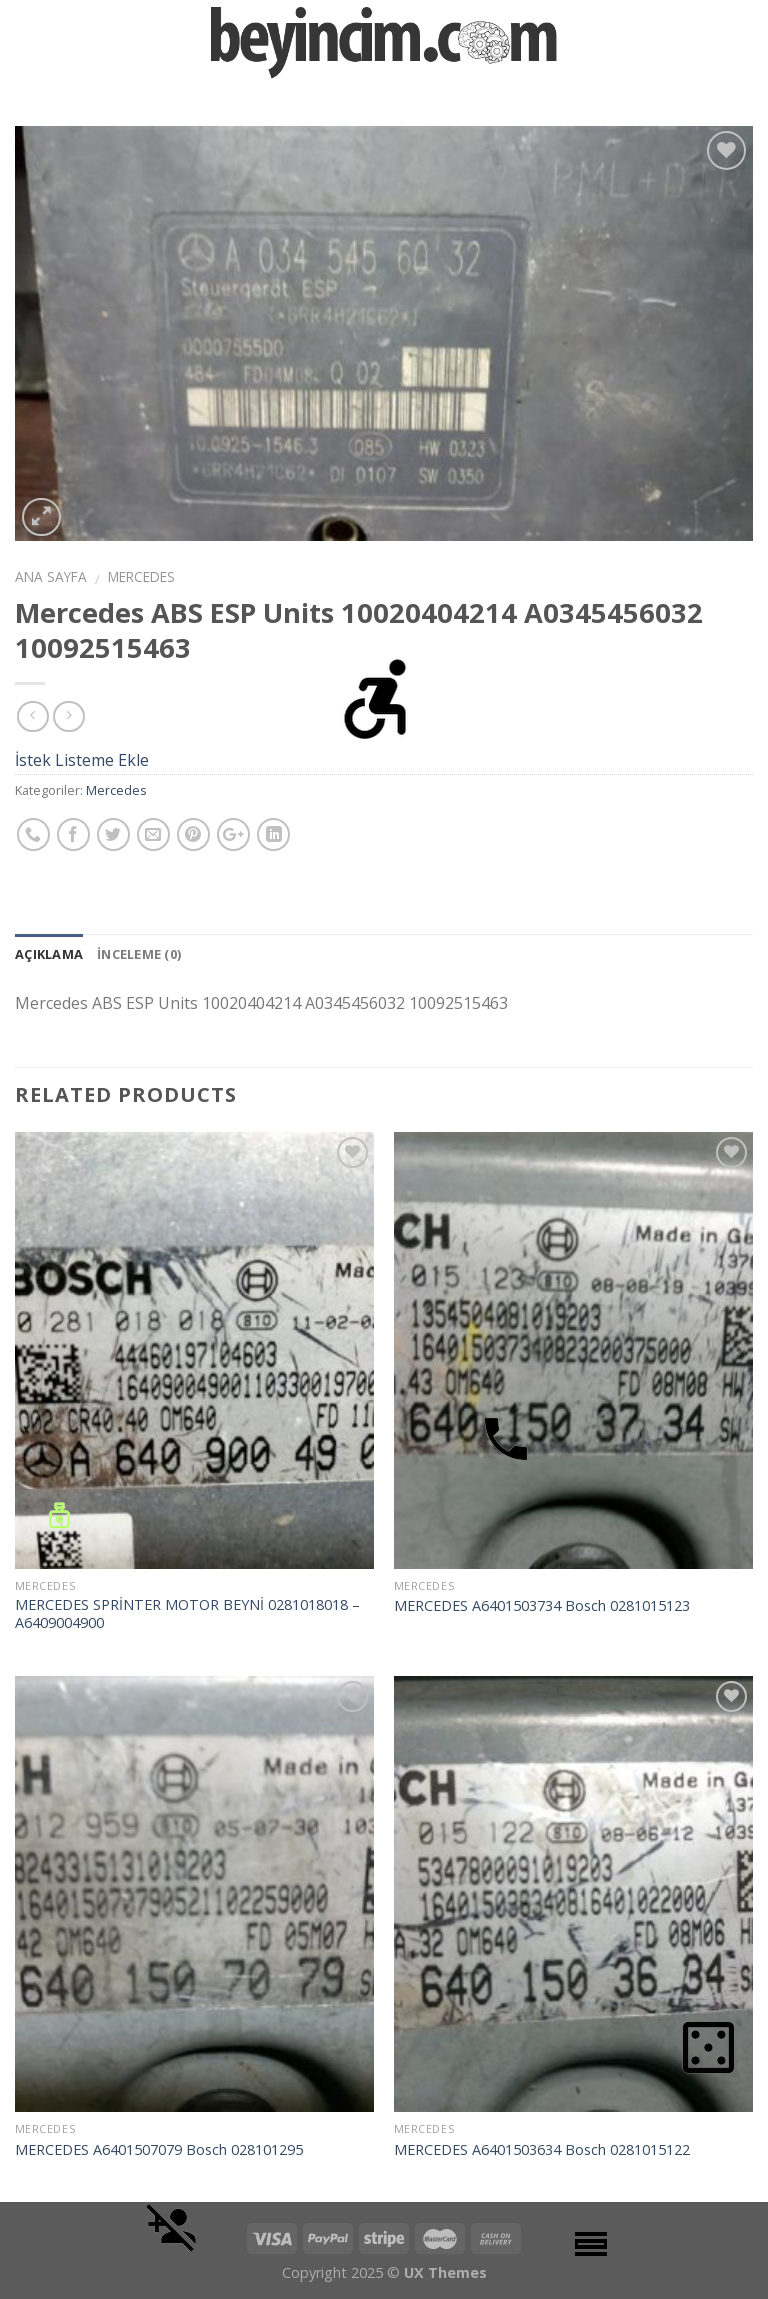 This screenshot has height=2299, width=768. Describe the element at coordinates (506, 1439) in the screenshot. I see `make a phone call` at that location.